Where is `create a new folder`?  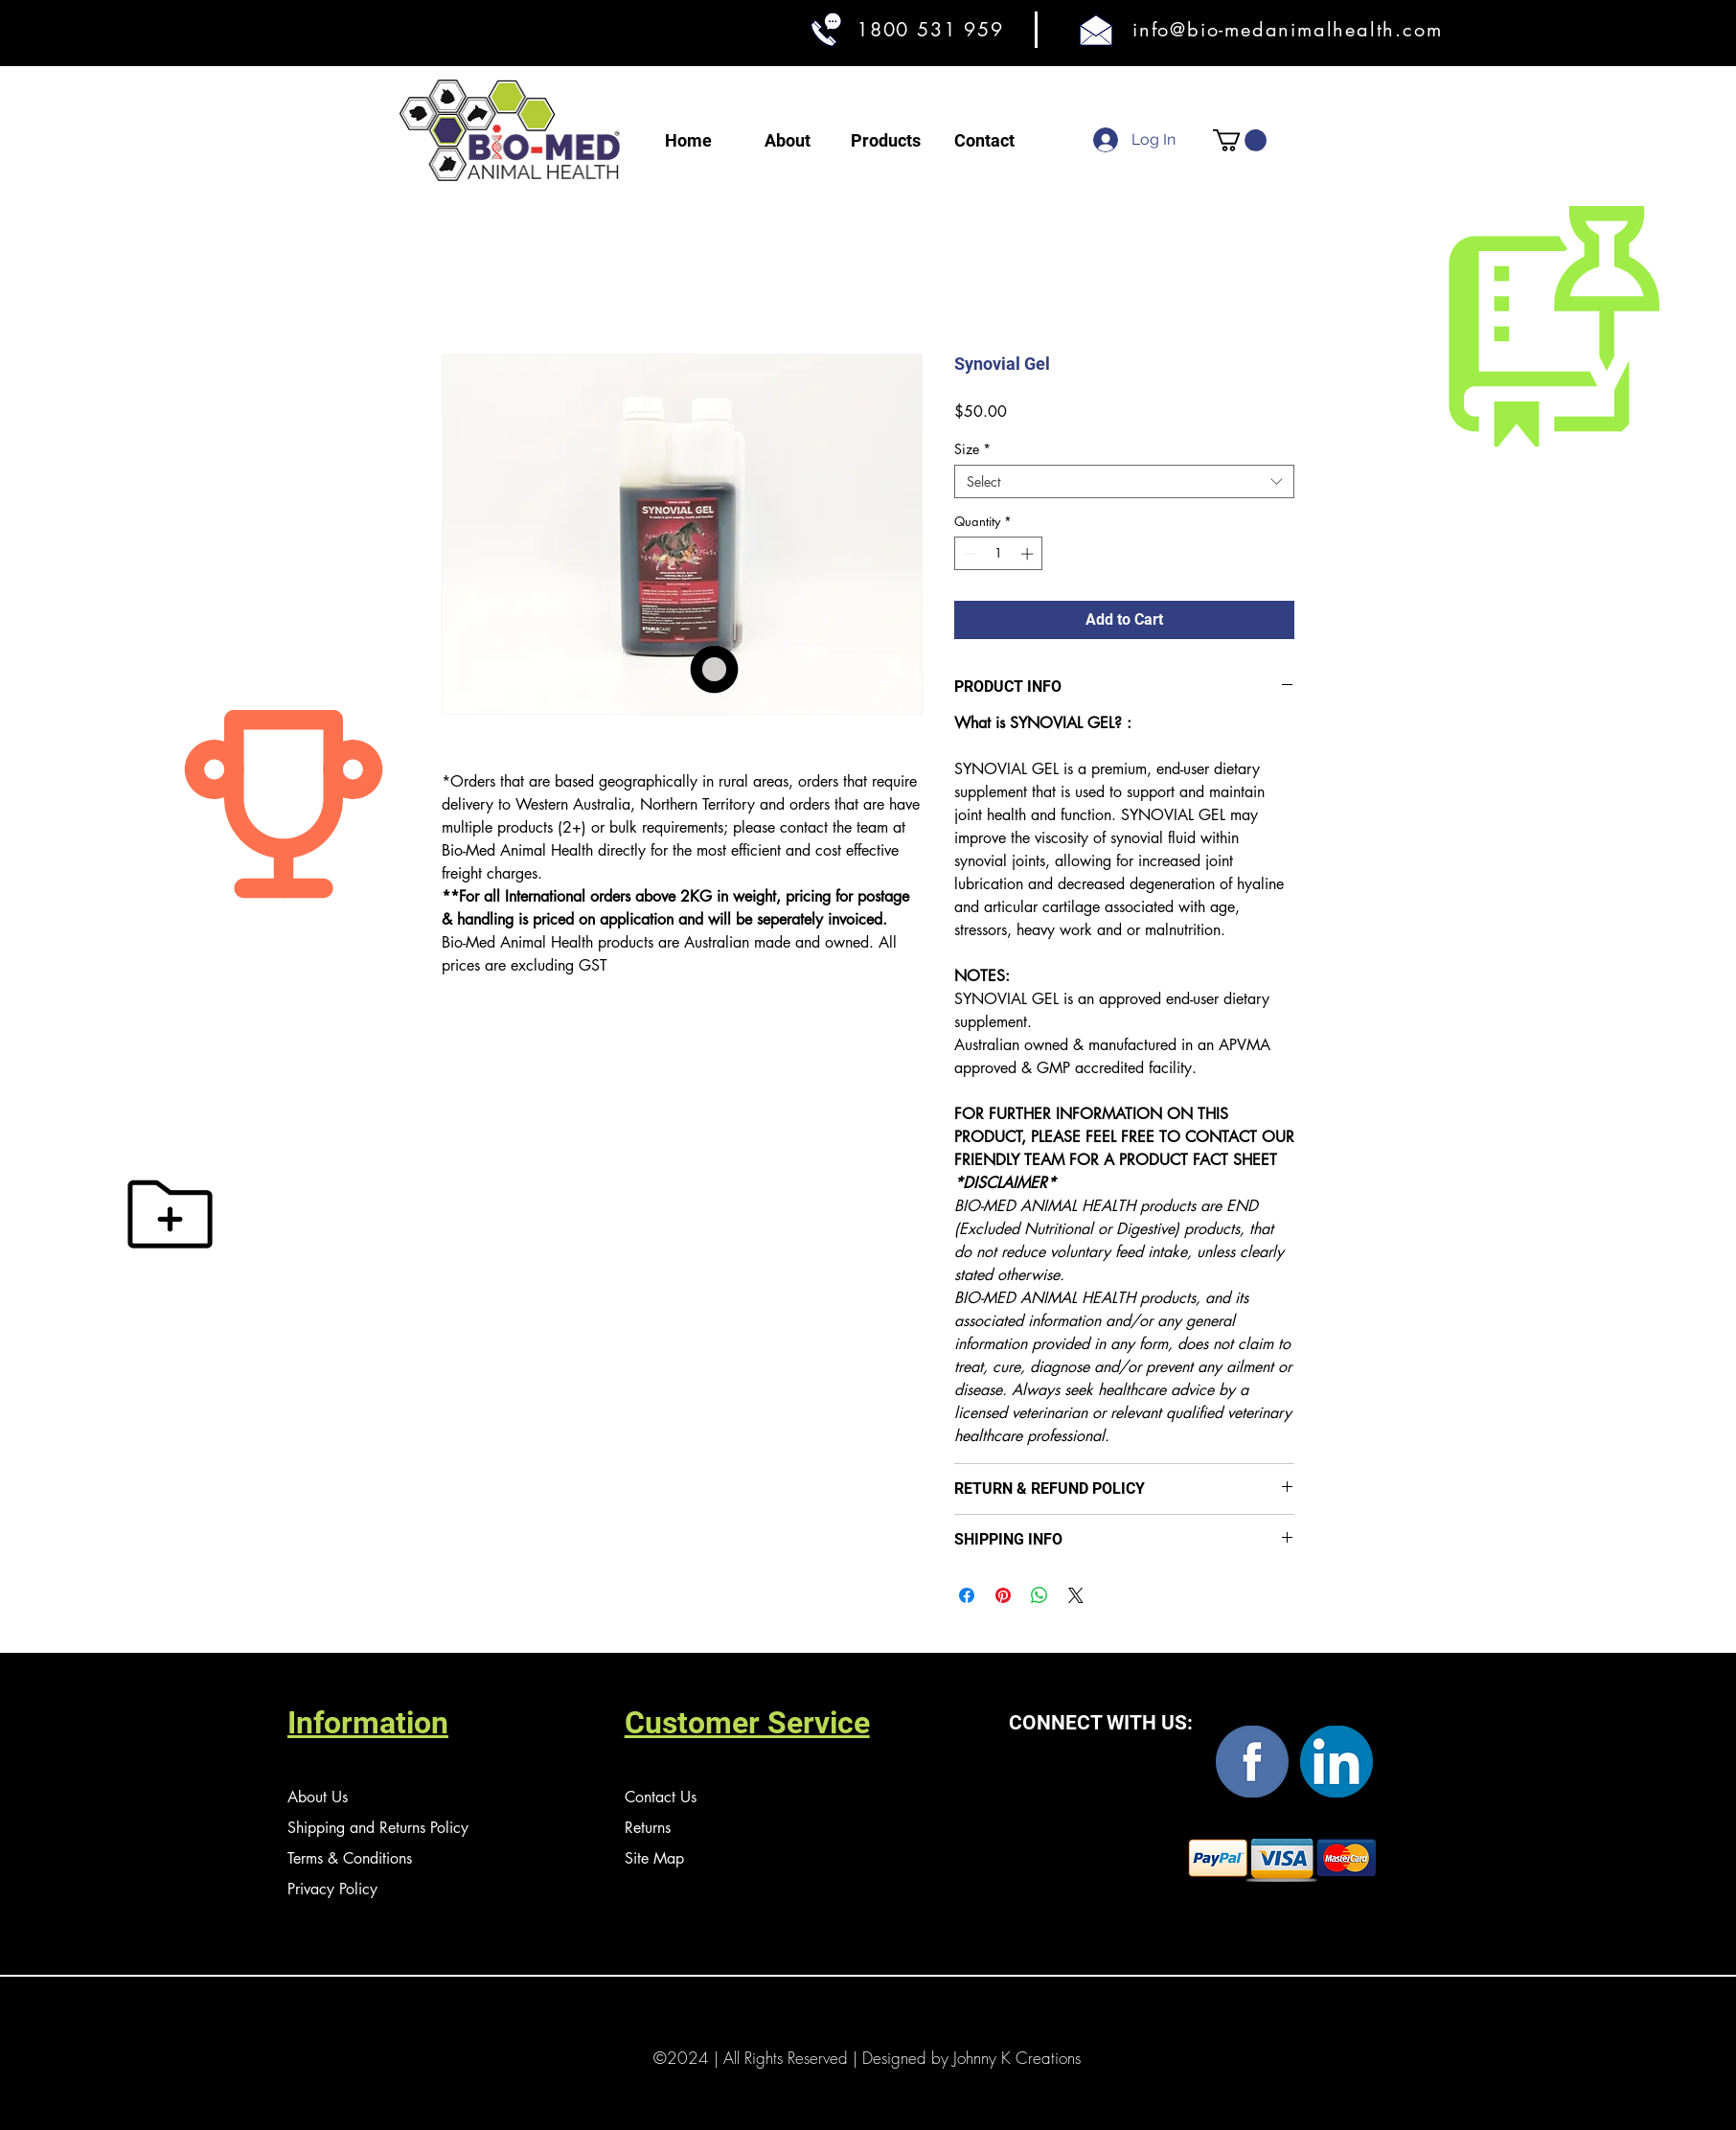
create a new folder is located at coordinates (170, 1212).